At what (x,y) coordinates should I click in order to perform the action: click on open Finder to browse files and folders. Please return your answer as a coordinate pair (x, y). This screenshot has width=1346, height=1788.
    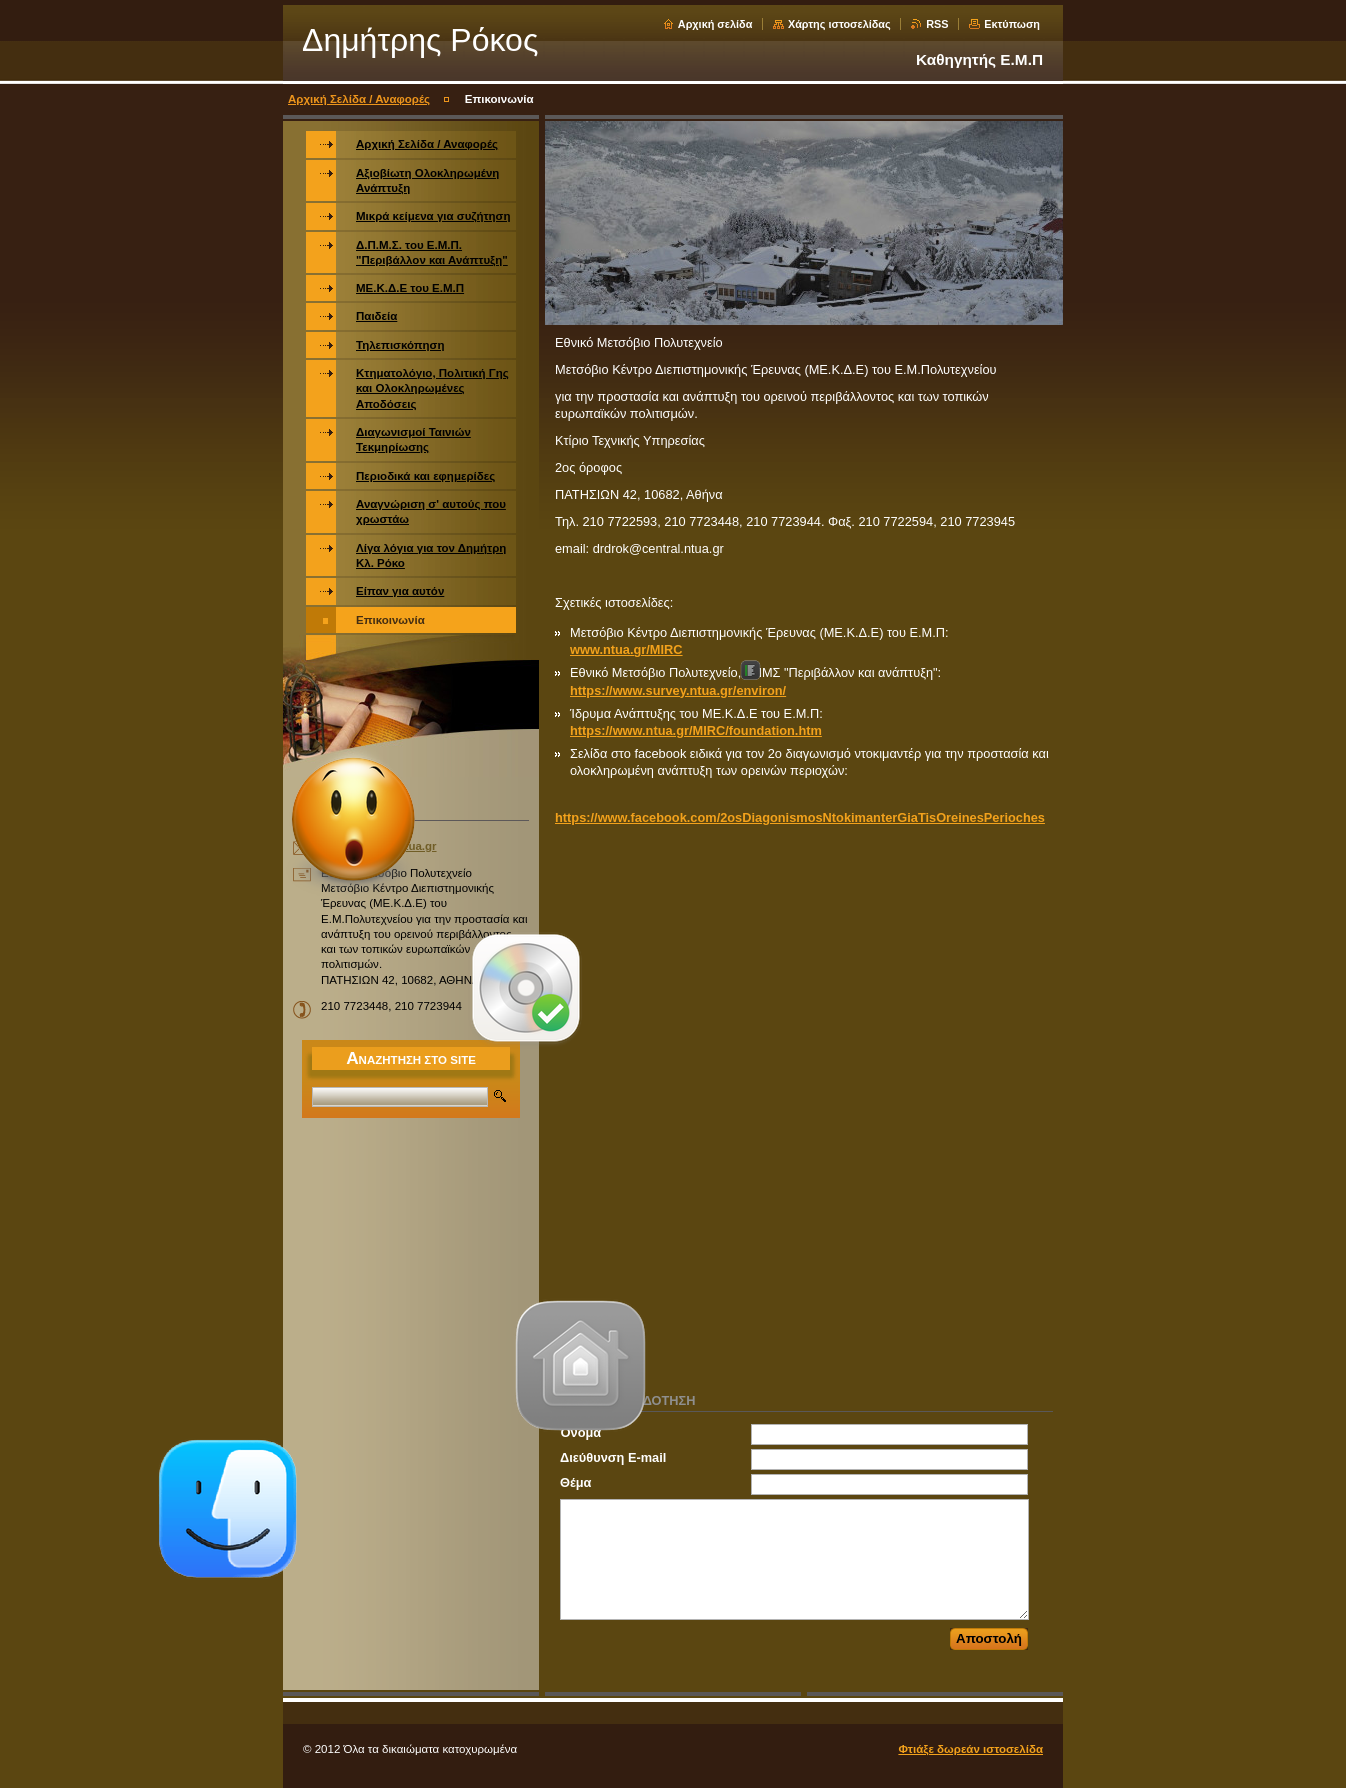
    Looking at the image, I should click on (228, 1509).